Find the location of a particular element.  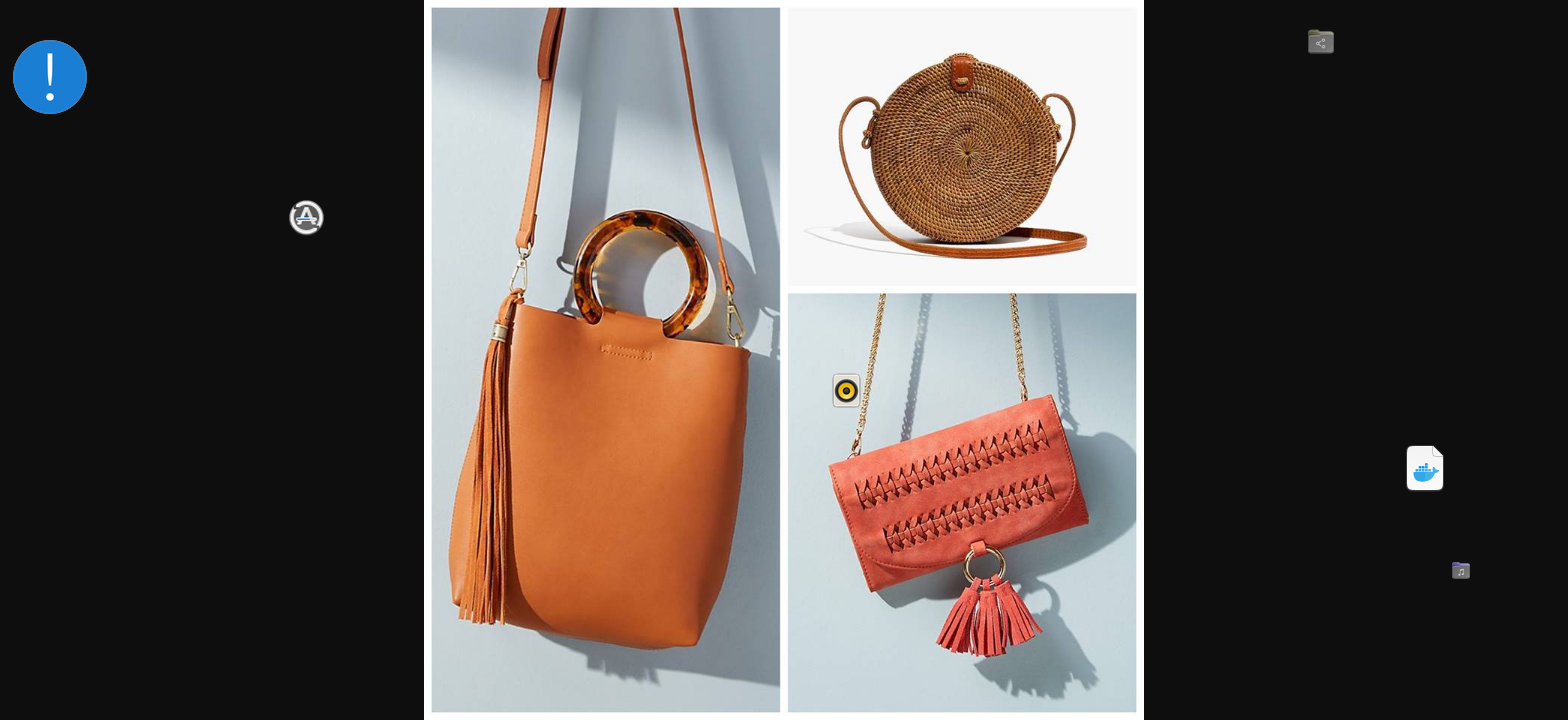

check for available software updates is located at coordinates (306, 217).